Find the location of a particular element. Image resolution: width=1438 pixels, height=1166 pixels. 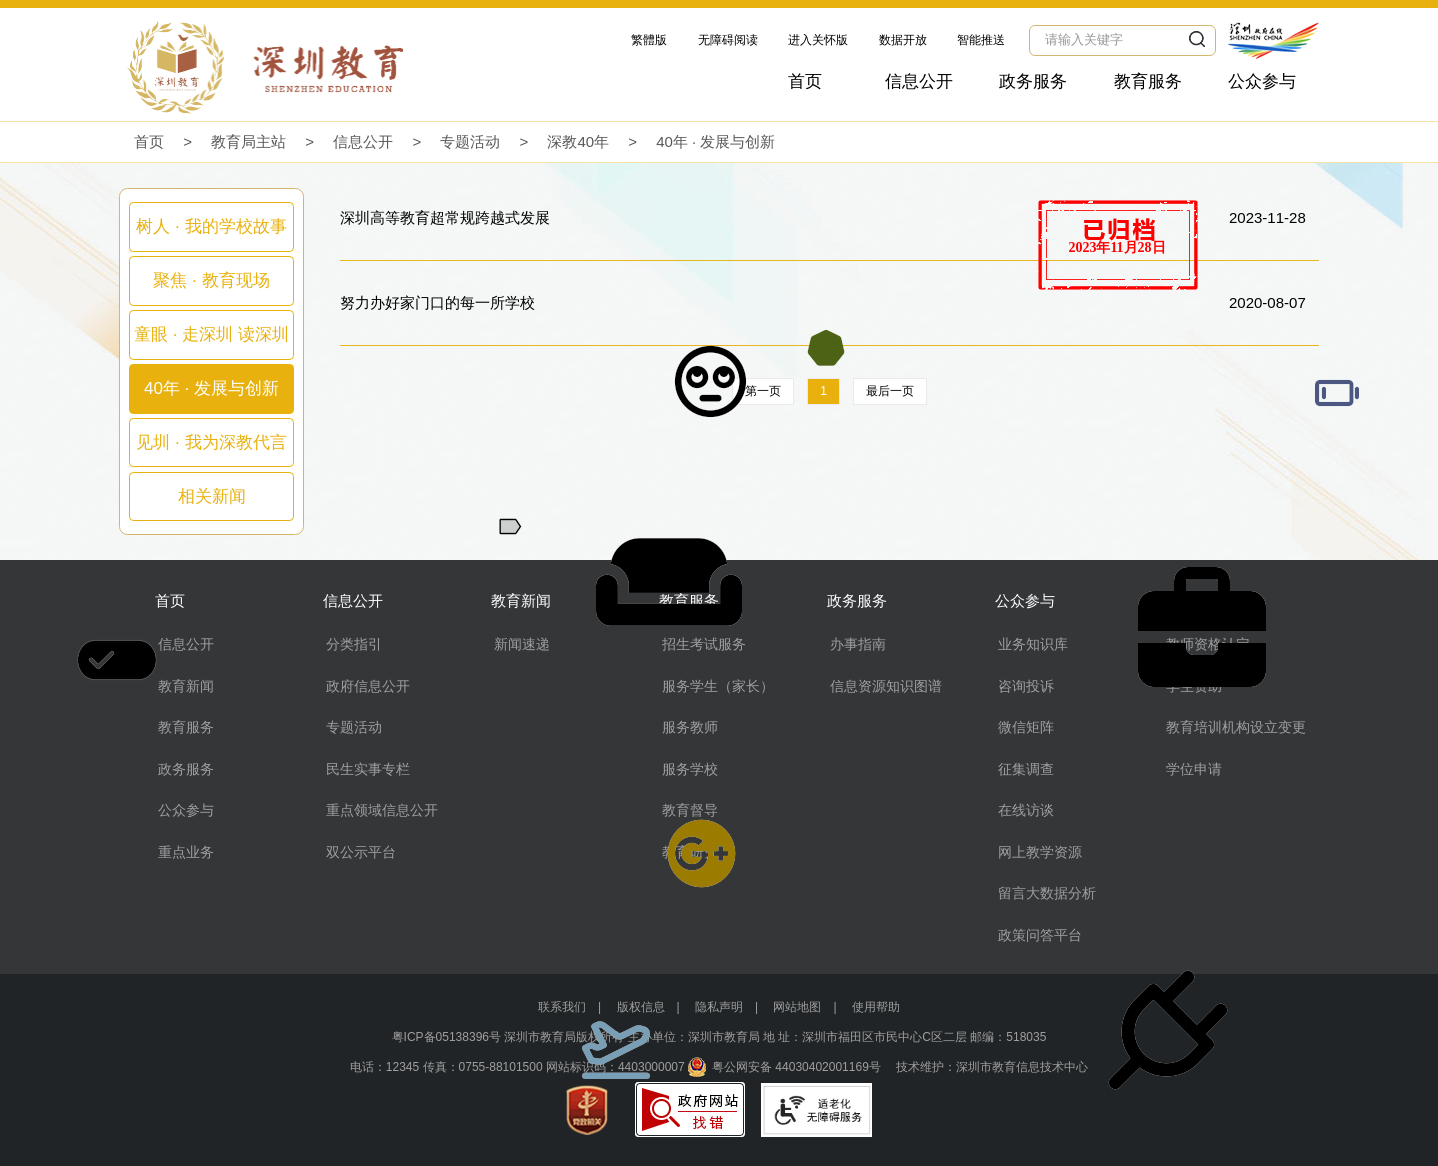

a heptagon shape indicator is located at coordinates (826, 349).